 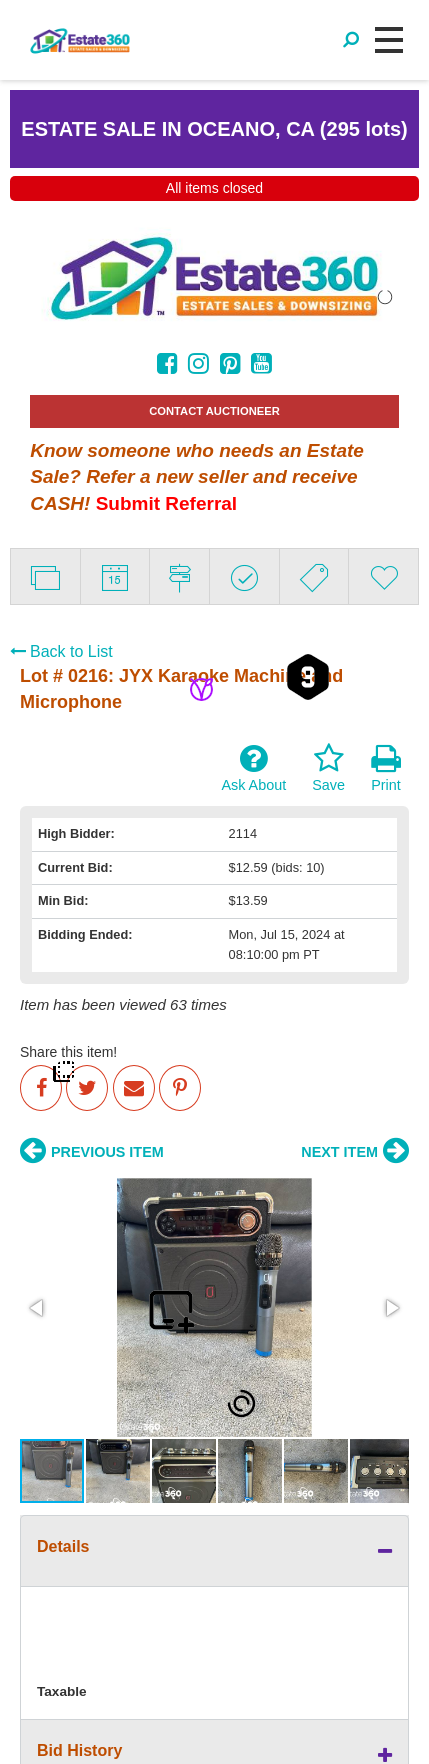 What do you see at coordinates (201, 689) in the screenshot?
I see `filter for vegan menu options` at bounding box center [201, 689].